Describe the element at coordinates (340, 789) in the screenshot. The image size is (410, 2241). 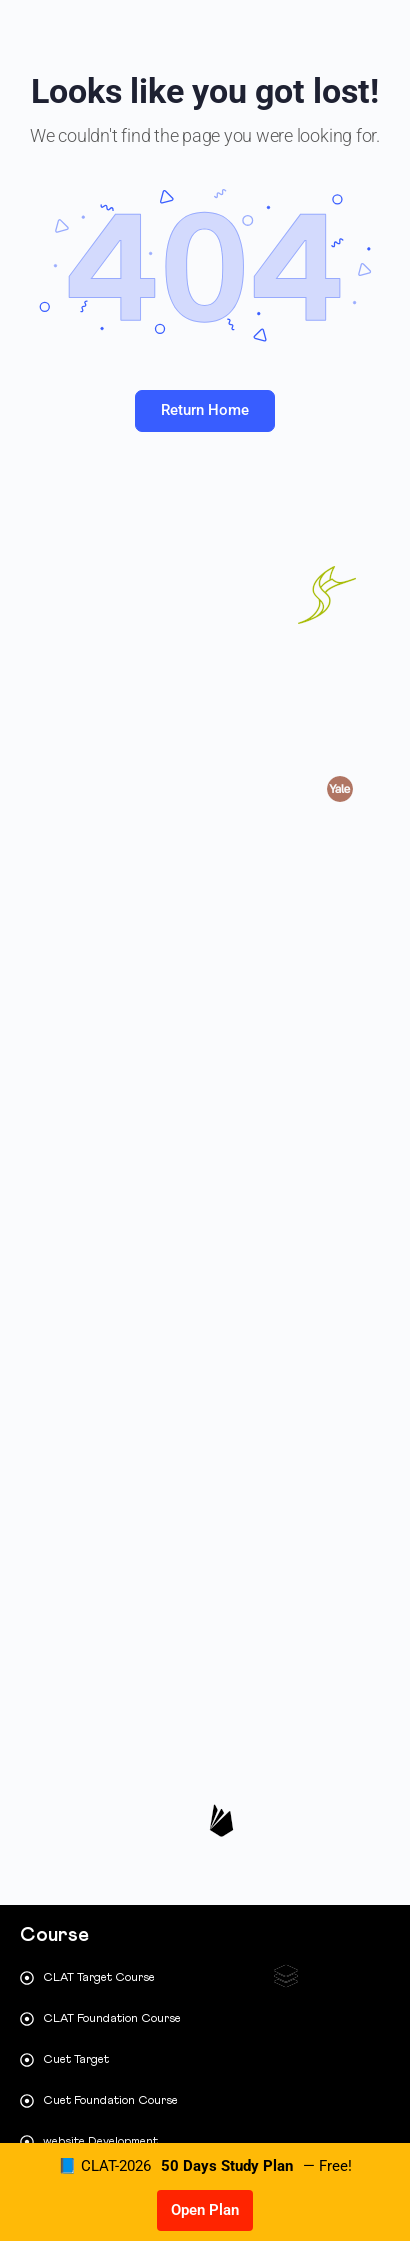
I see `yale university branding or affiliation` at that location.